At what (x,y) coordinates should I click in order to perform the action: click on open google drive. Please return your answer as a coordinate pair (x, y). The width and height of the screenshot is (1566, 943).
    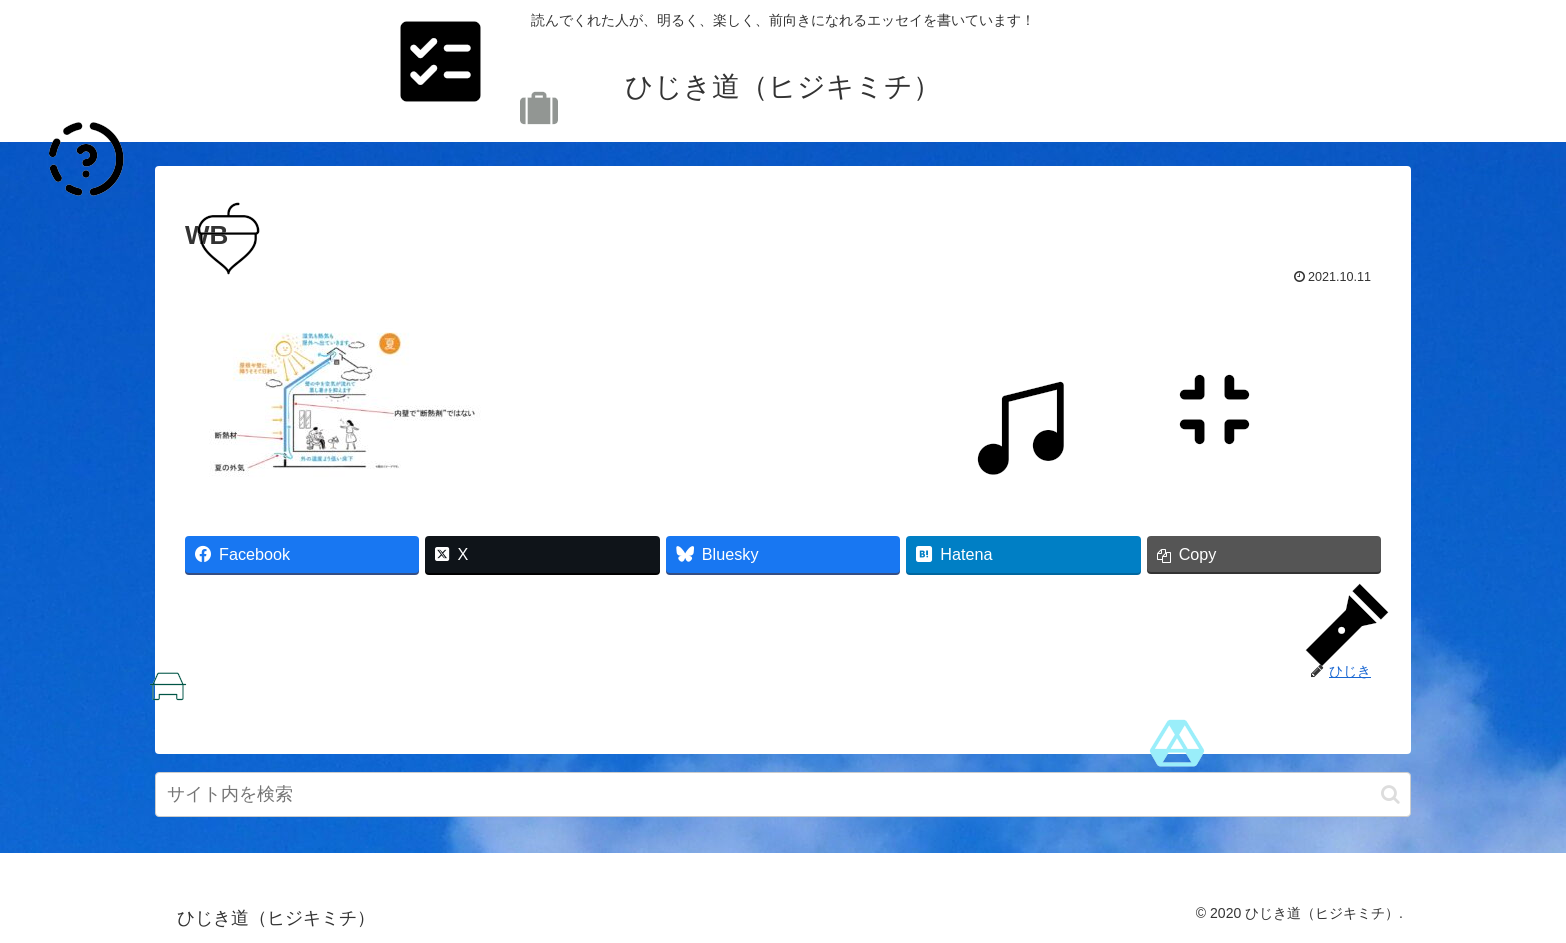
    Looking at the image, I should click on (1177, 745).